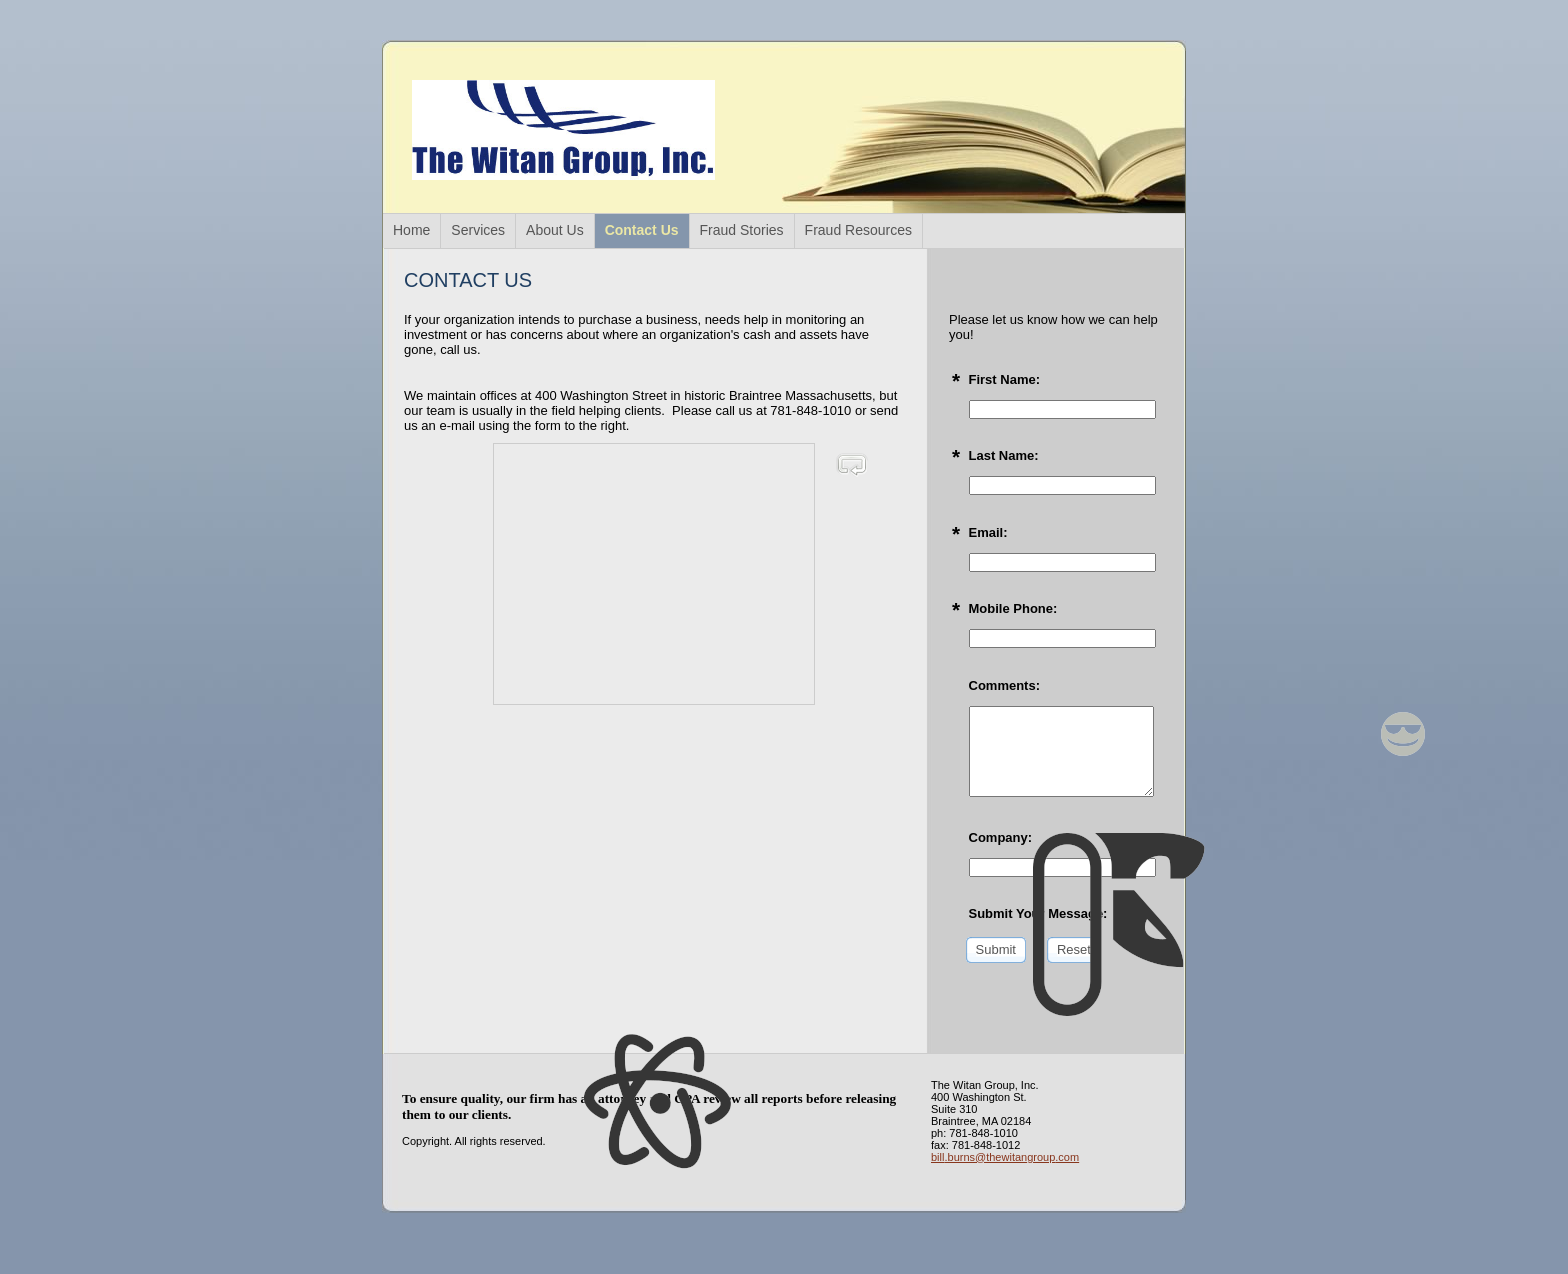 This screenshot has width=1568, height=1274. I want to click on react with a cool or confident emoji, so click(1403, 734).